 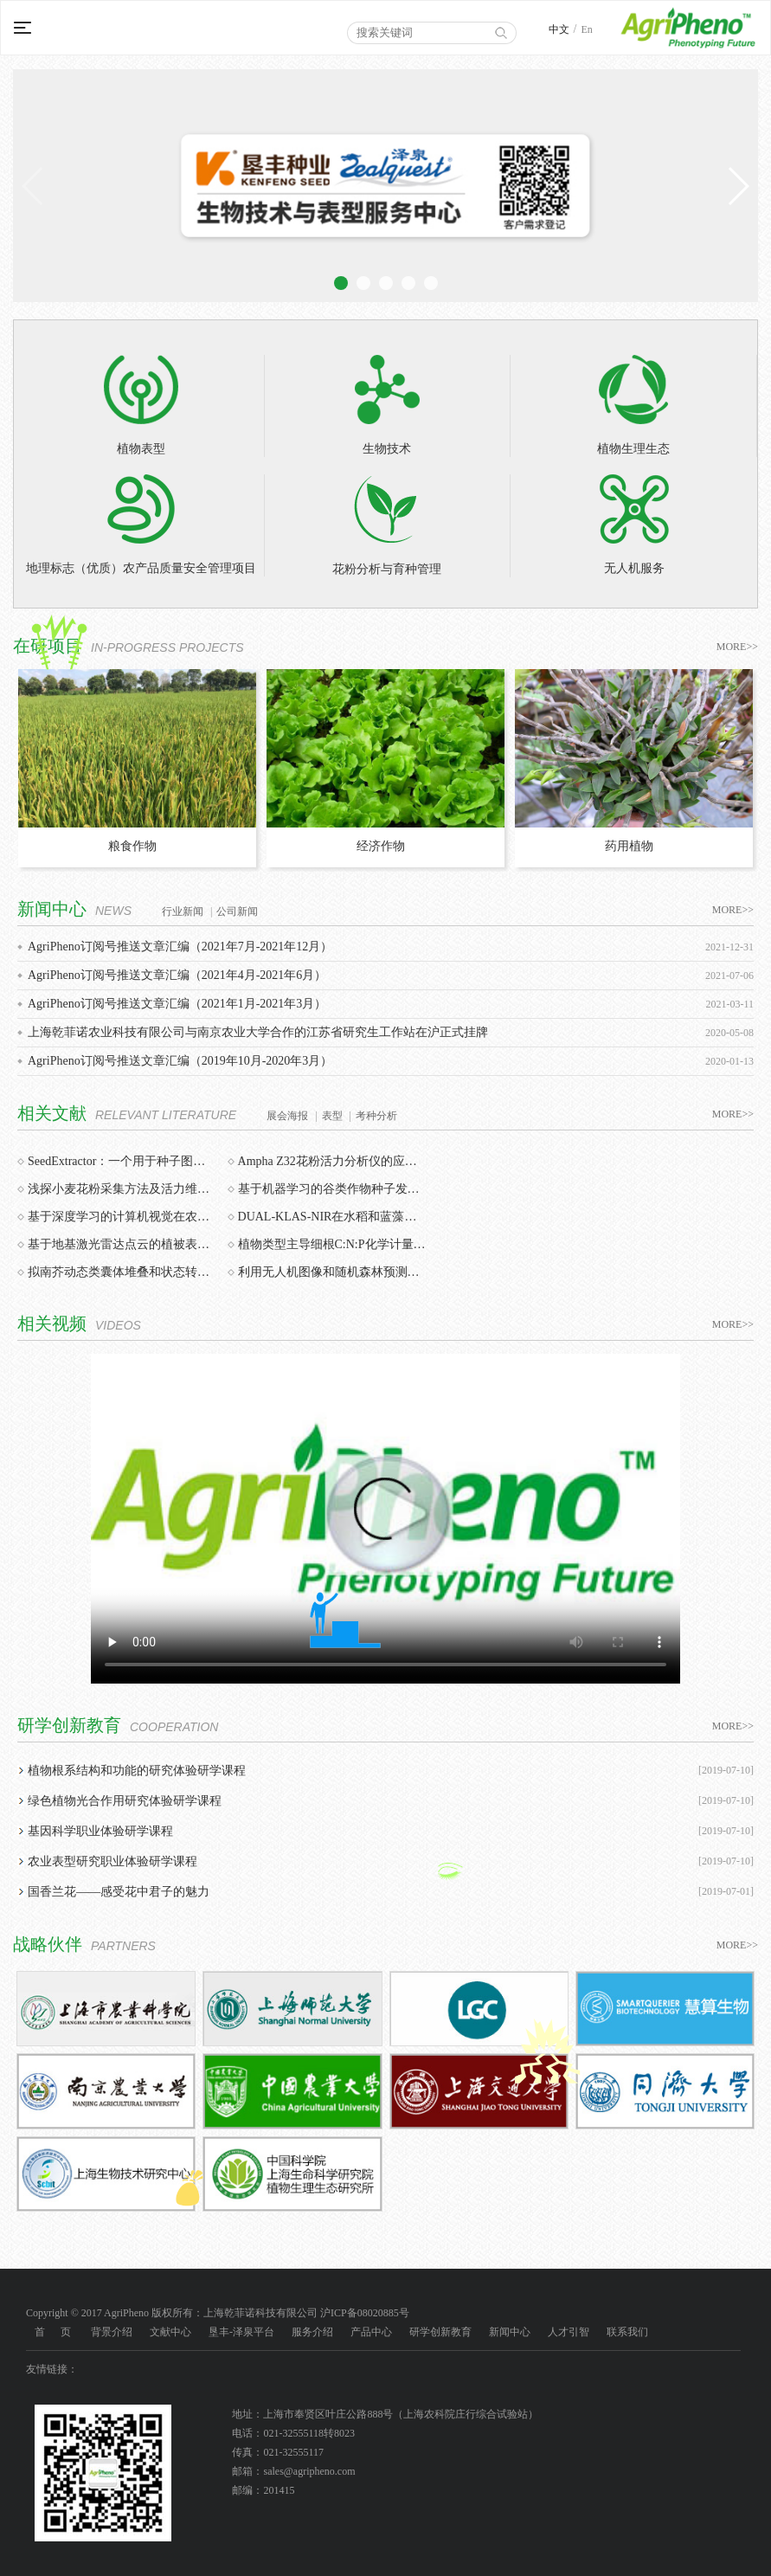 I want to click on indicates second place ranking or achievement, so click(x=345, y=1613).